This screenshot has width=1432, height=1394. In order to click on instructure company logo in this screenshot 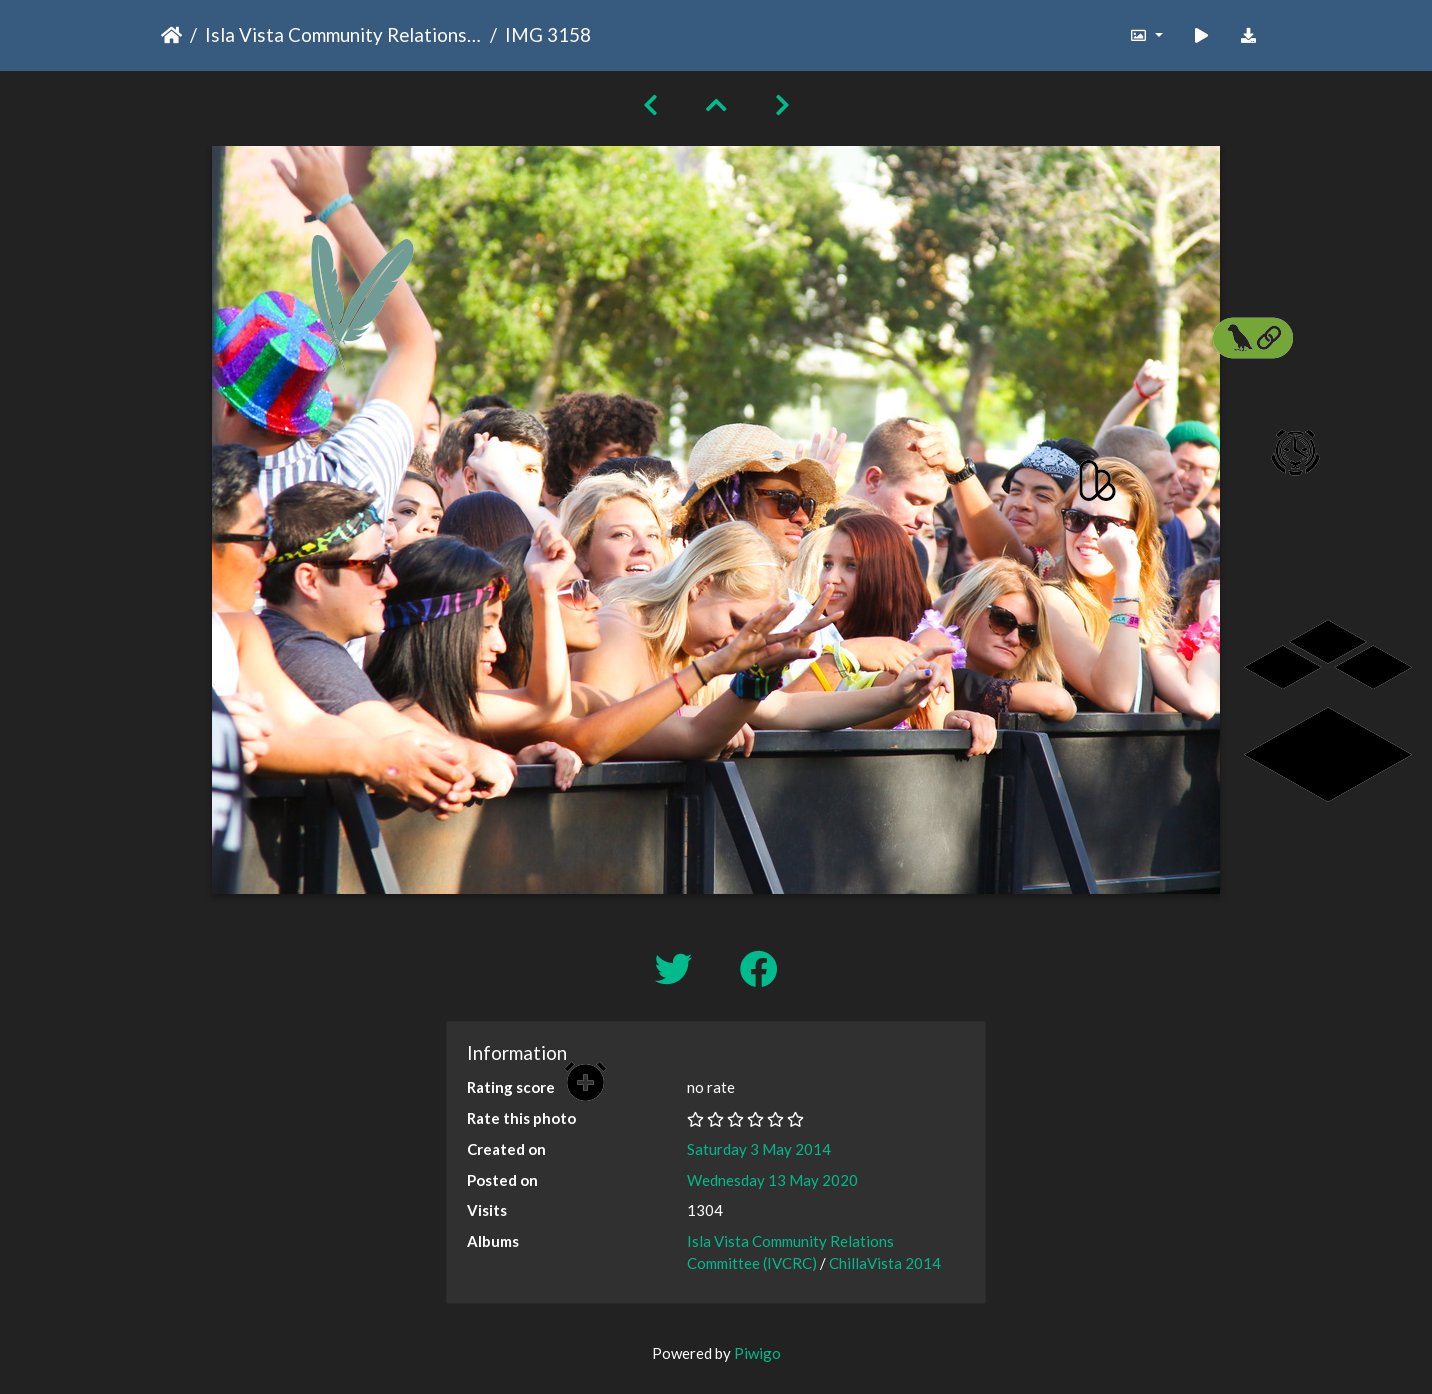, I will do `click(1328, 711)`.